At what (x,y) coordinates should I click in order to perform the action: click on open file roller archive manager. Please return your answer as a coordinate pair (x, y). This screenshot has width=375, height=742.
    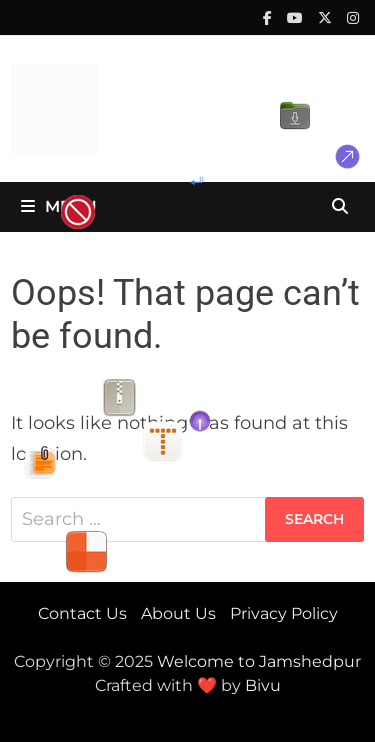
    Looking at the image, I should click on (119, 397).